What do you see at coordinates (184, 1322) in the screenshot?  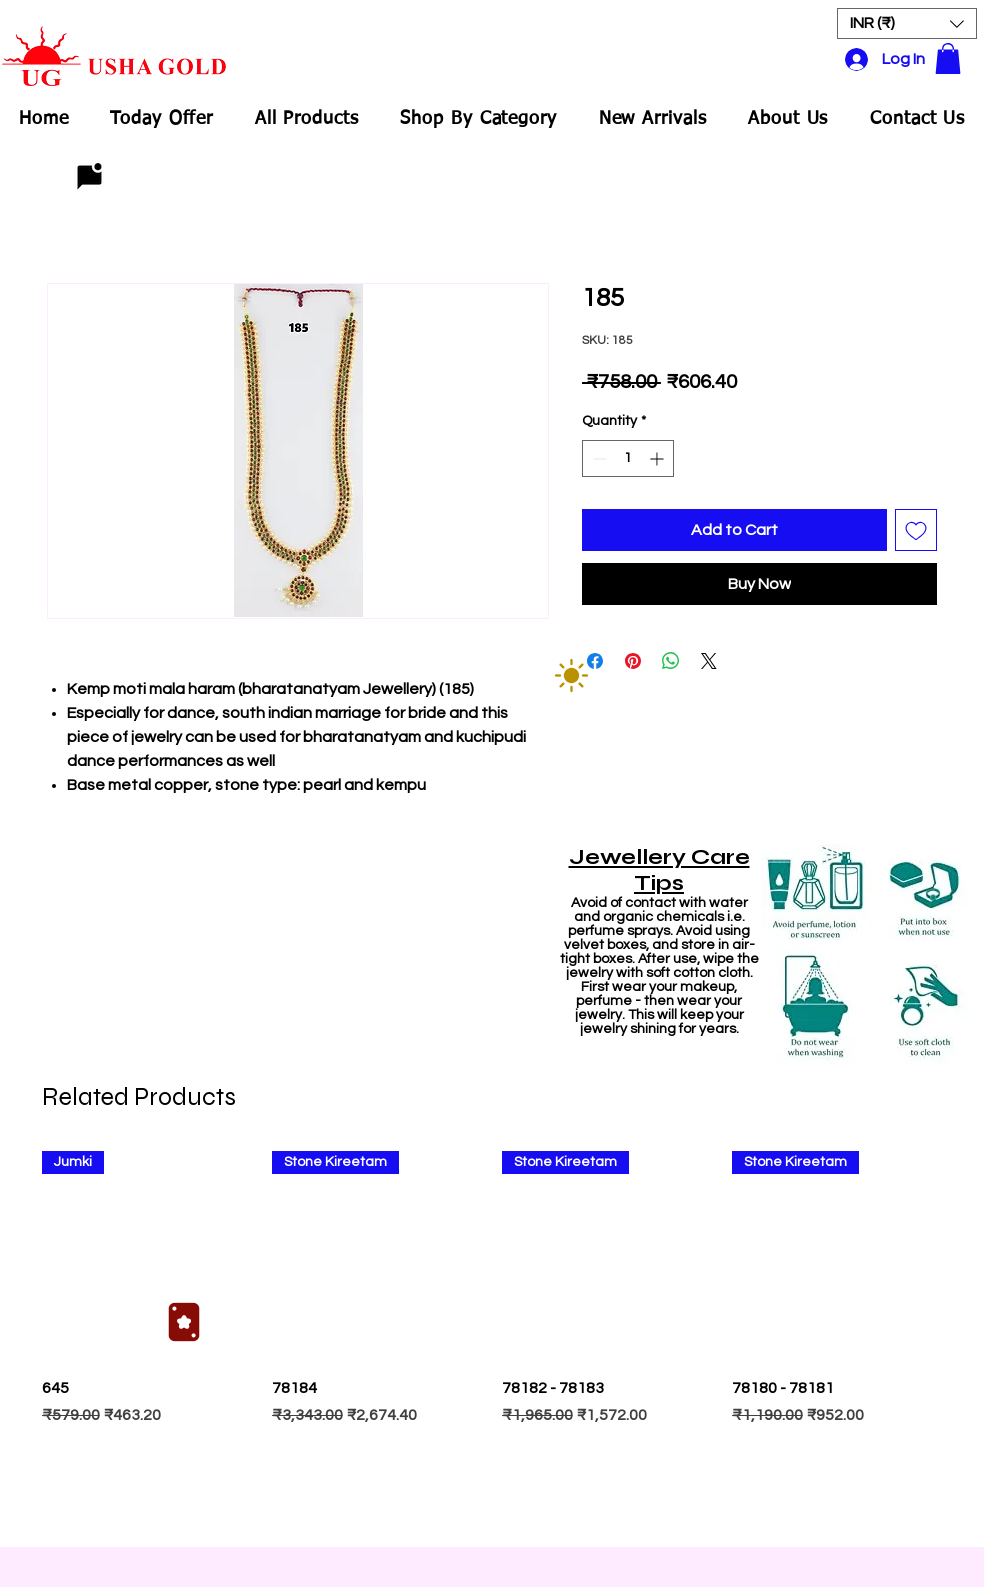 I see `view starred or favorite playing cards` at bounding box center [184, 1322].